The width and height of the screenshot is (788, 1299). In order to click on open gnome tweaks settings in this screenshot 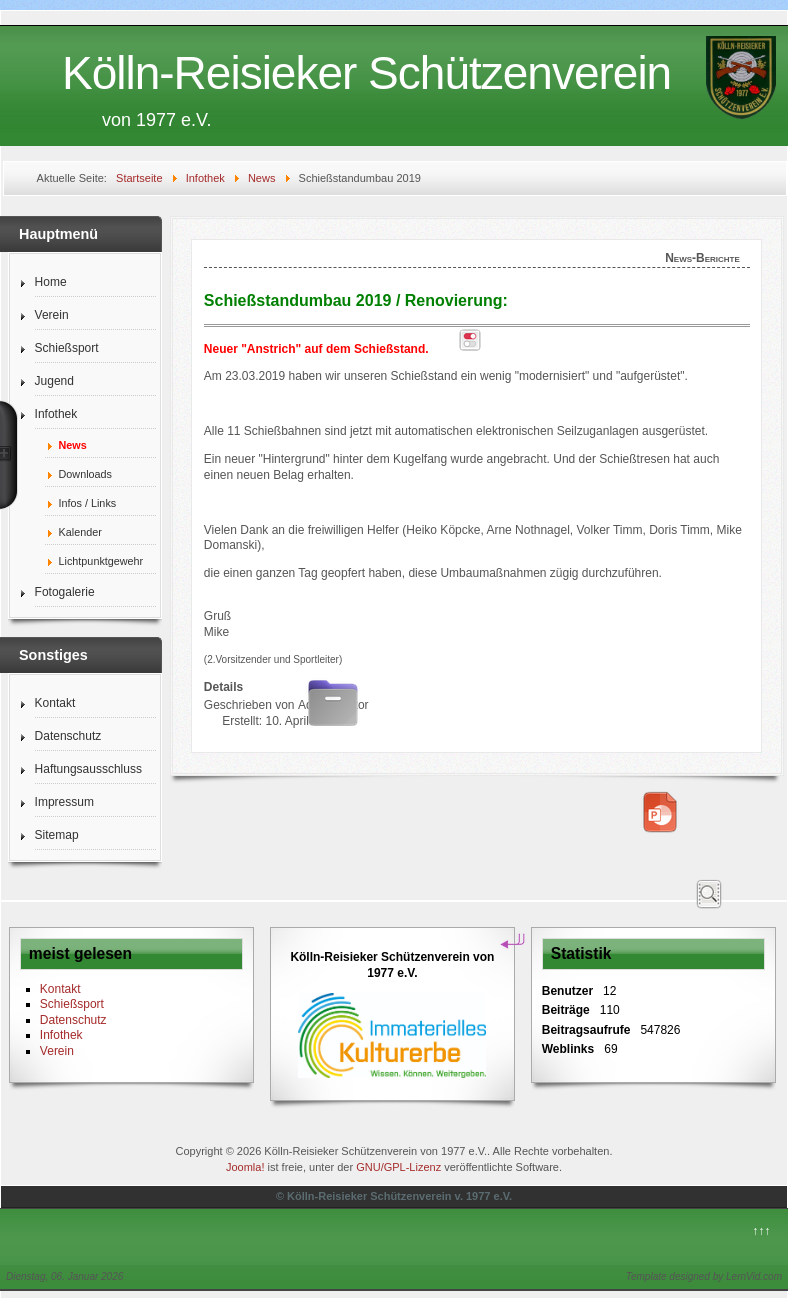, I will do `click(470, 340)`.